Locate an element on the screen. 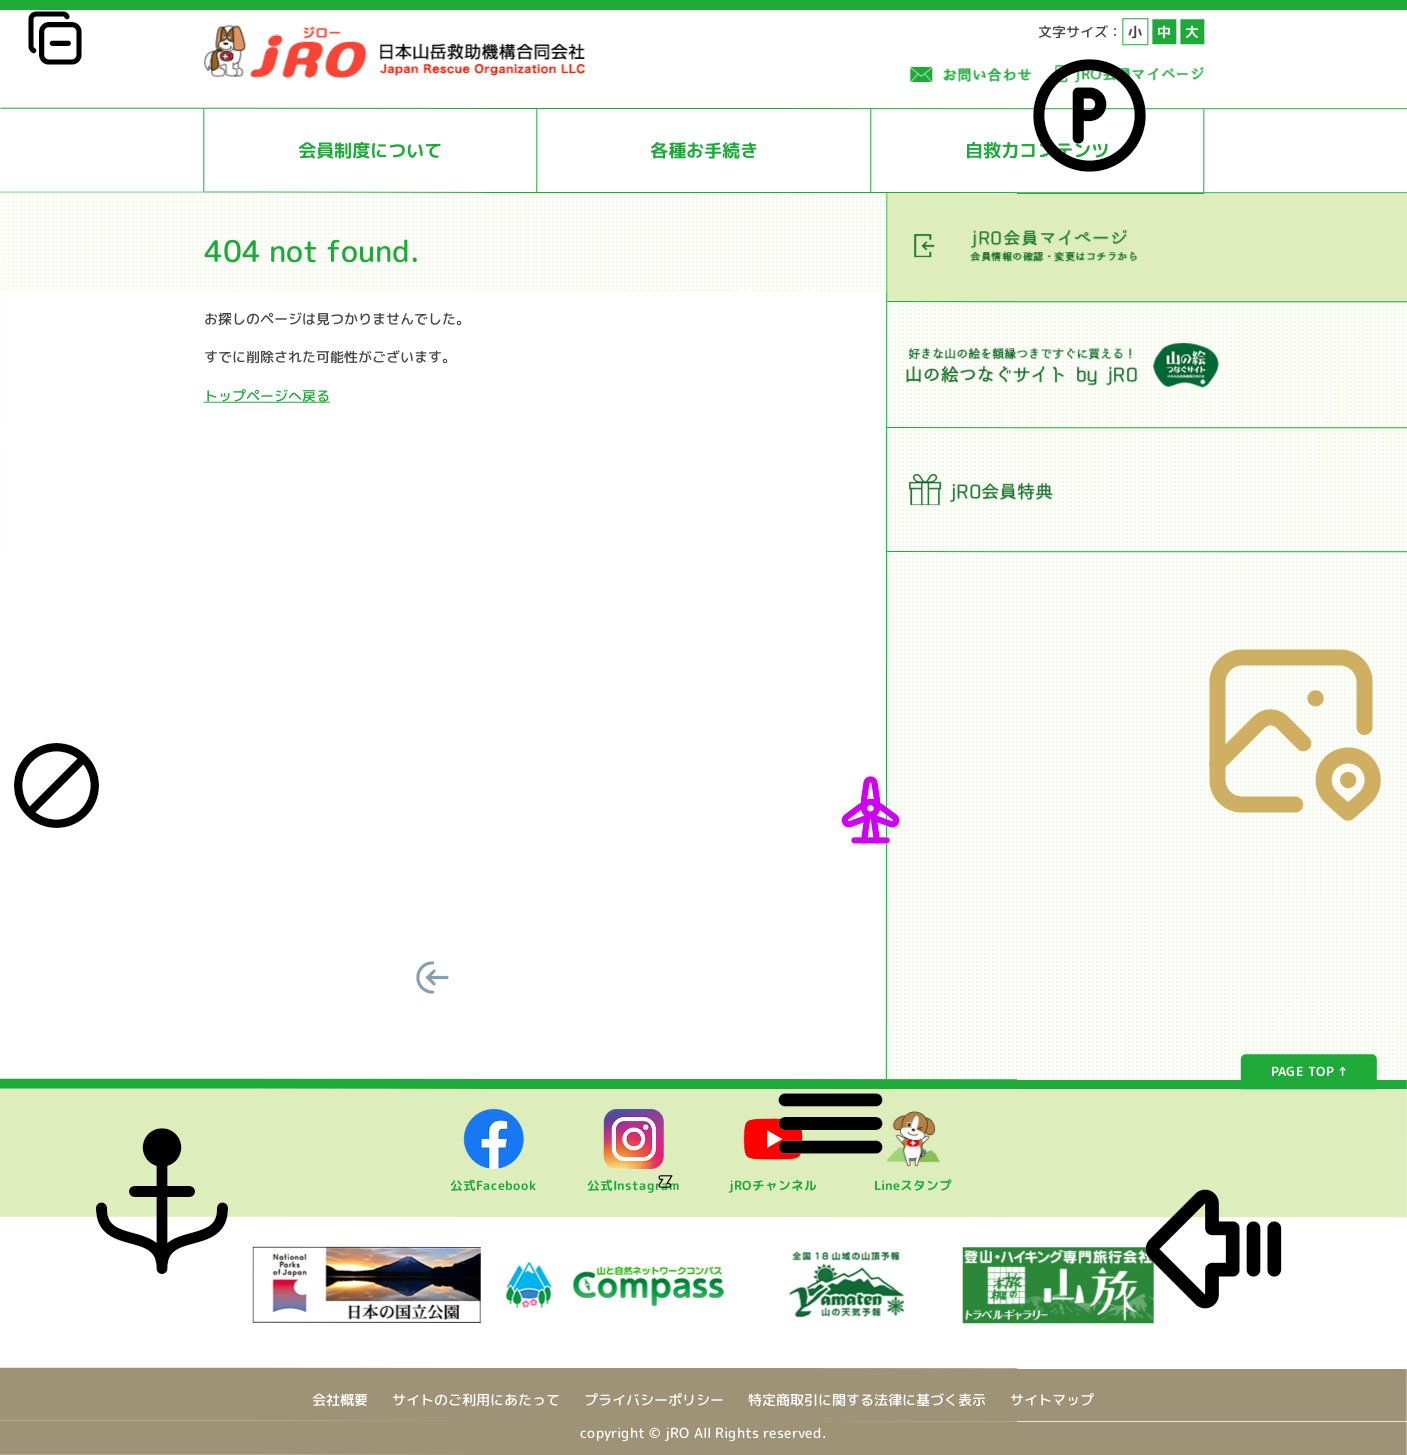 This screenshot has height=1455, width=1407. navigate to marina or port locations is located at coordinates (162, 1197).